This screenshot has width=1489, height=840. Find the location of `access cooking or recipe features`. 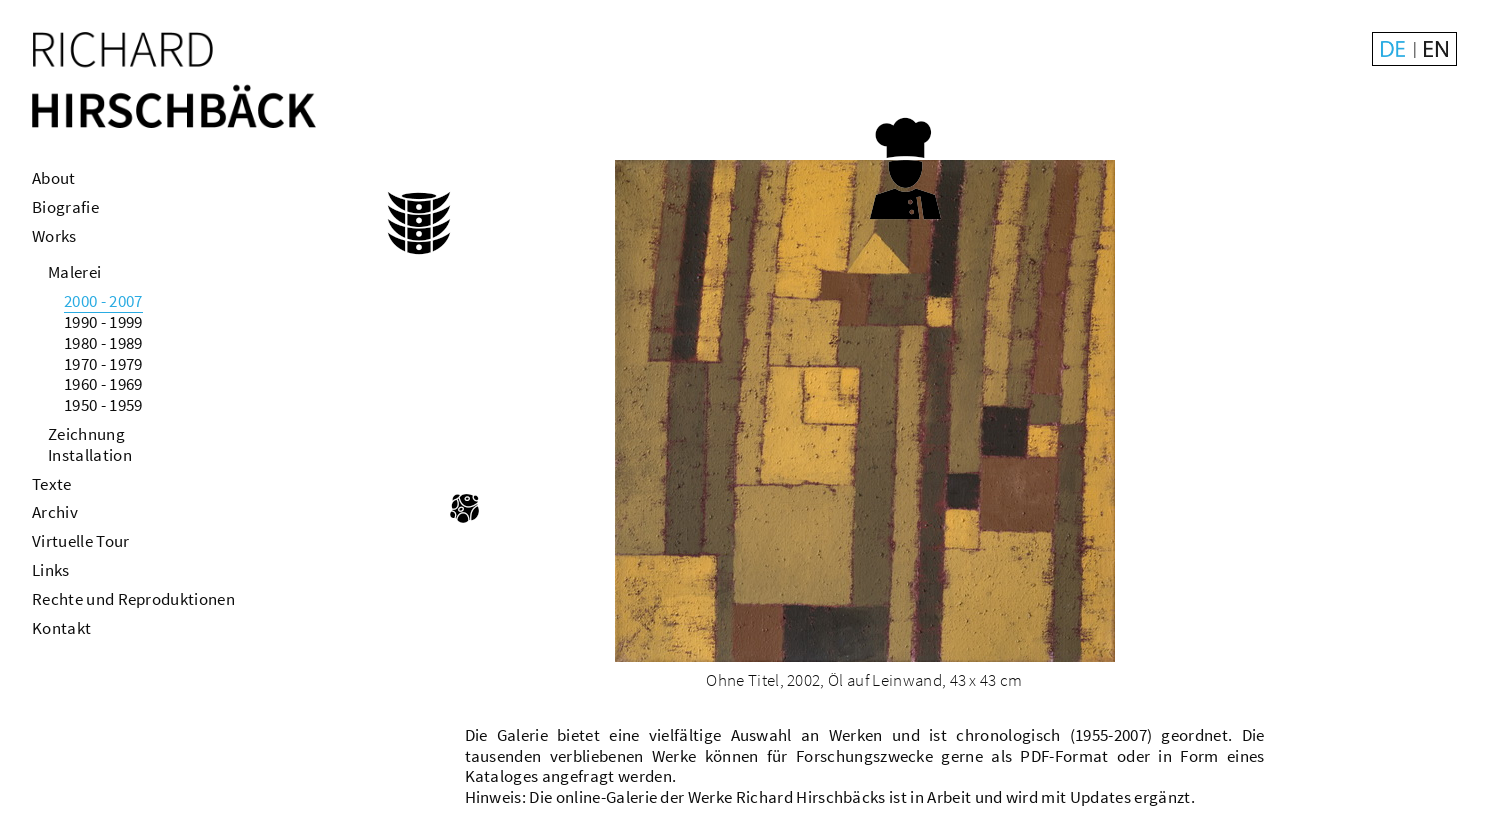

access cooking or recipe features is located at coordinates (905, 168).